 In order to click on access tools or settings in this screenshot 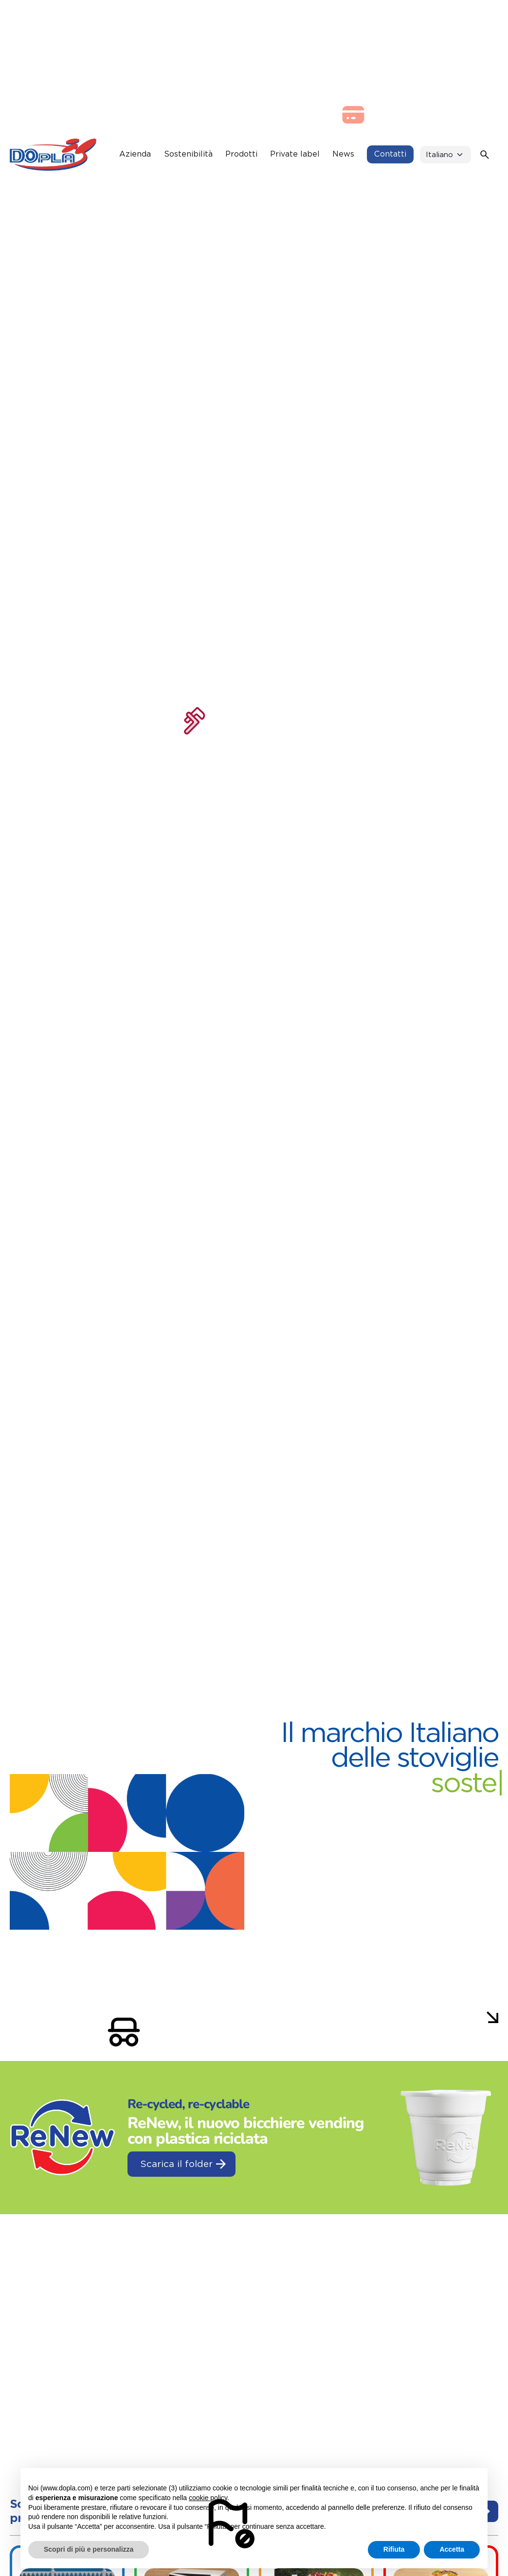, I will do `click(193, 721)`.